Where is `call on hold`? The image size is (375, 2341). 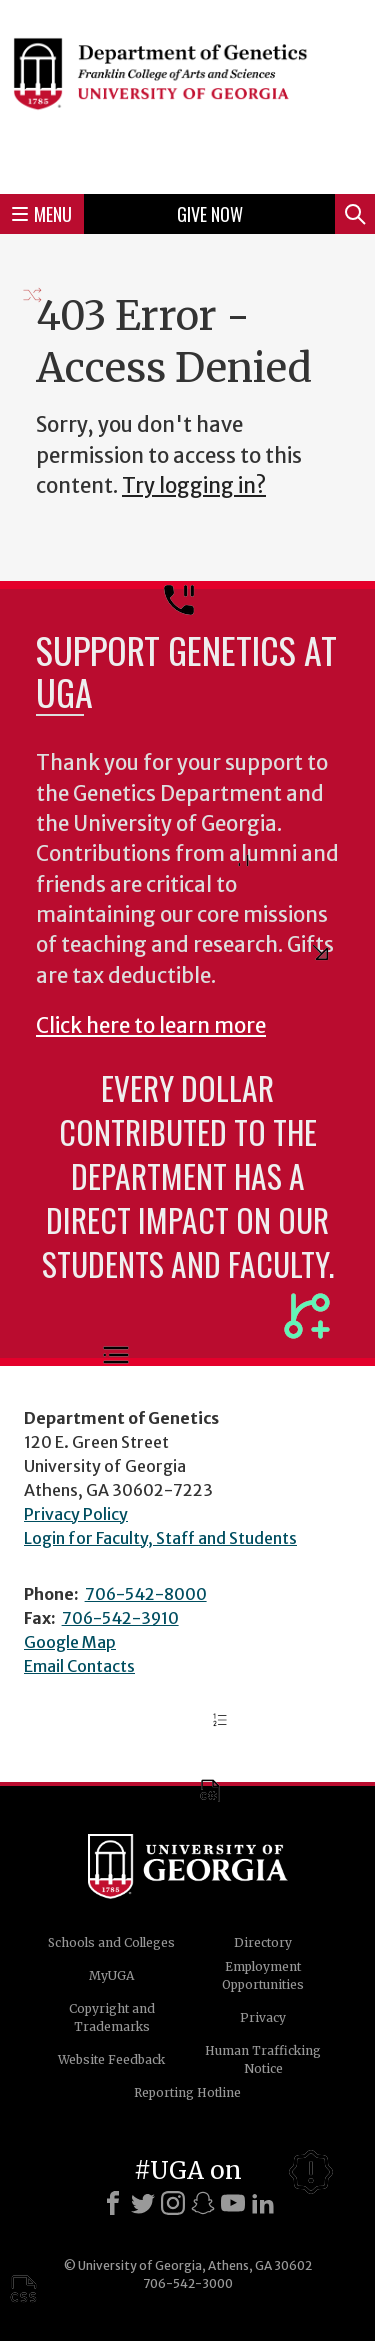
call on hold is located at coordinates (179, 600).